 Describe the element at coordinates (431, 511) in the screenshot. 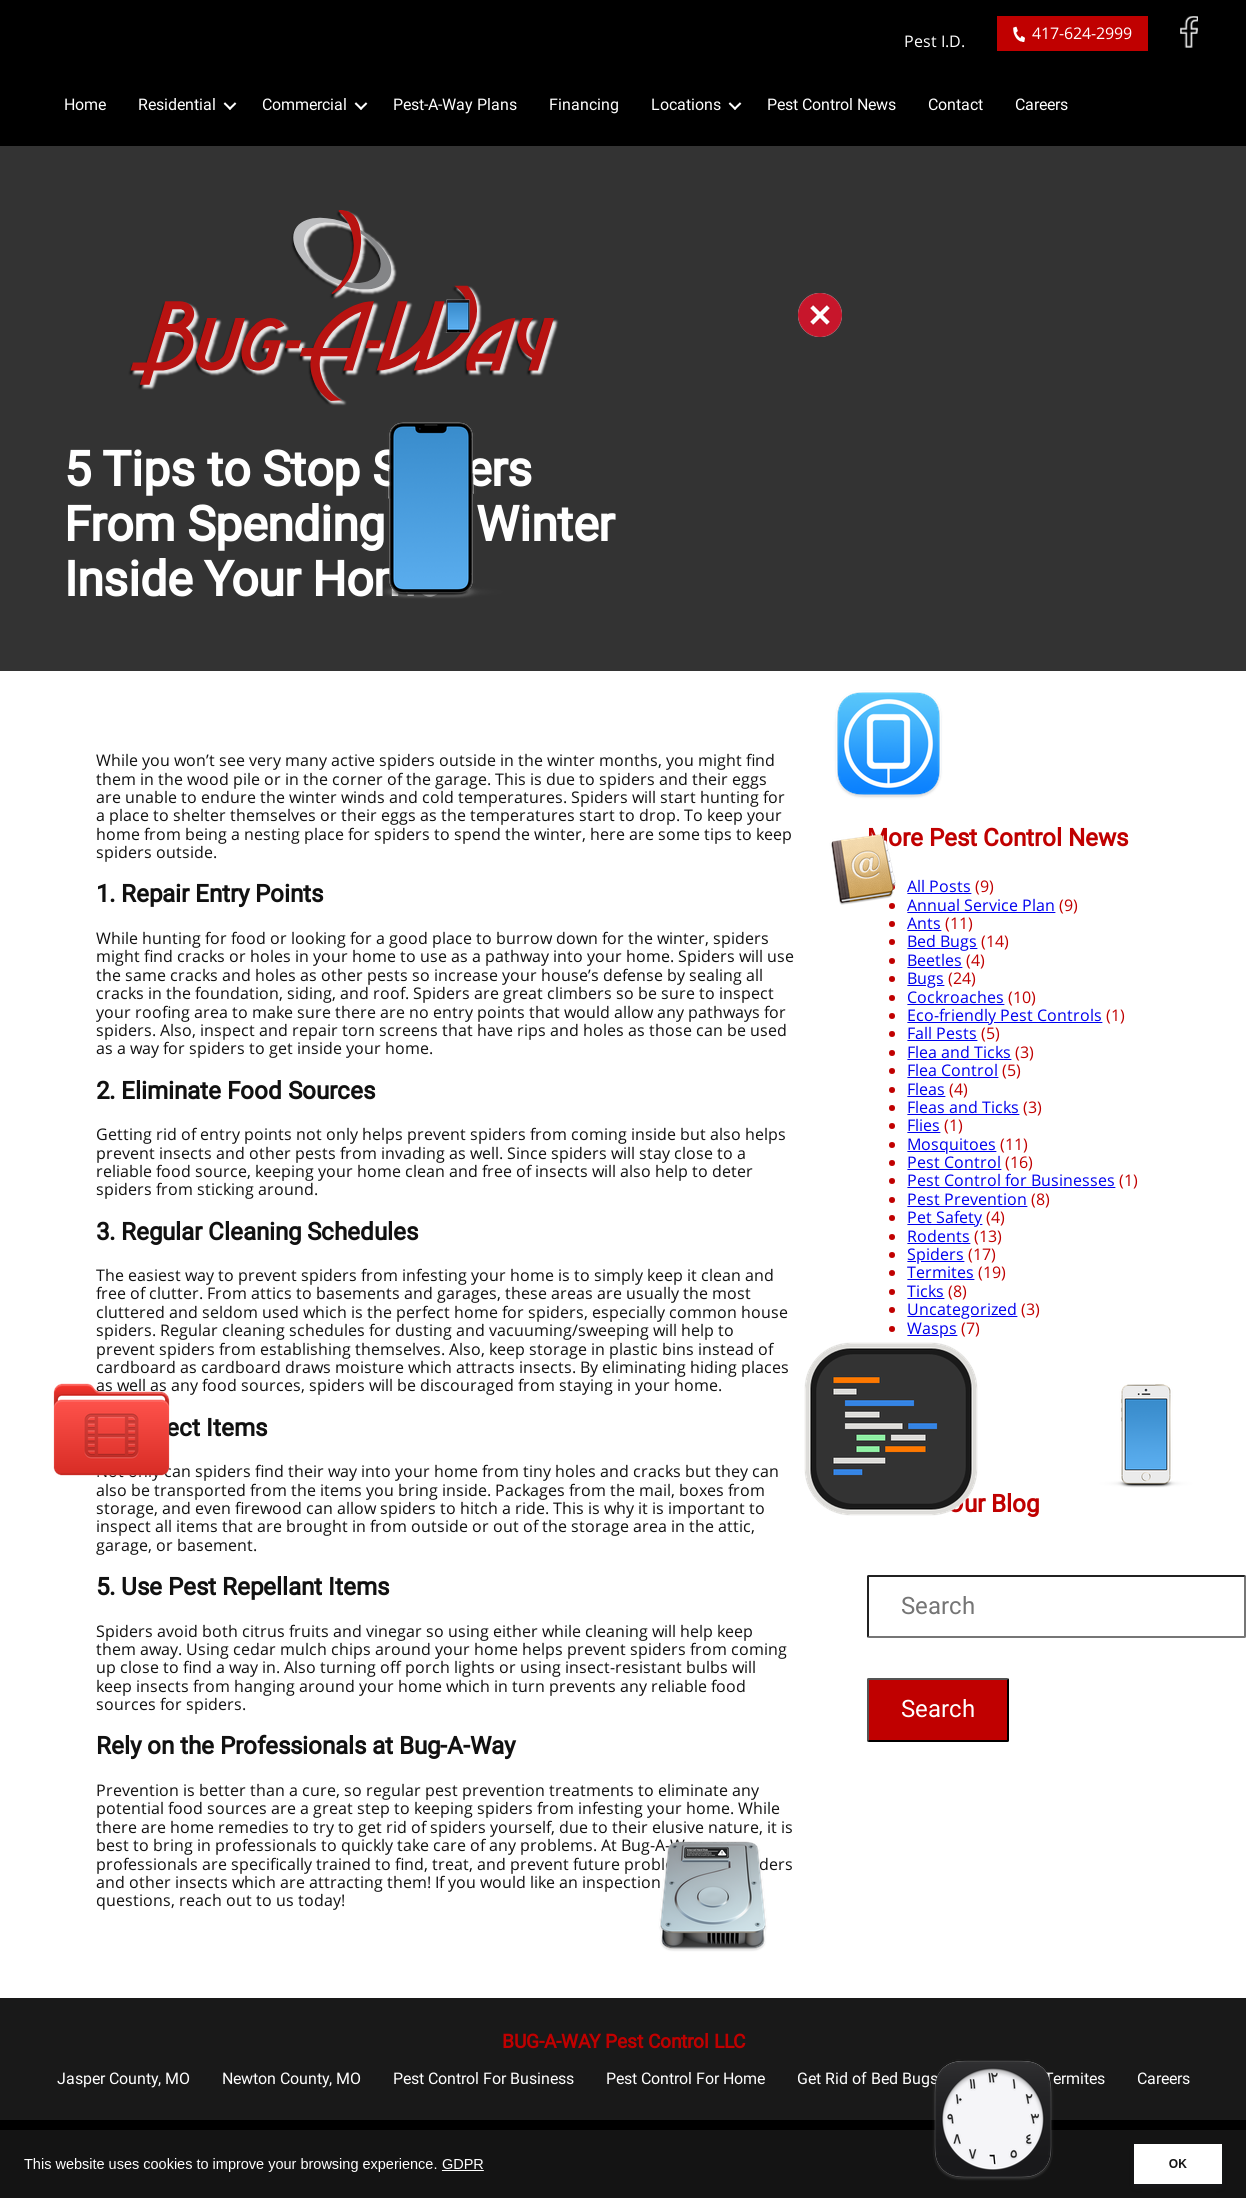

I see `iPhone 16e device icon` at that location.